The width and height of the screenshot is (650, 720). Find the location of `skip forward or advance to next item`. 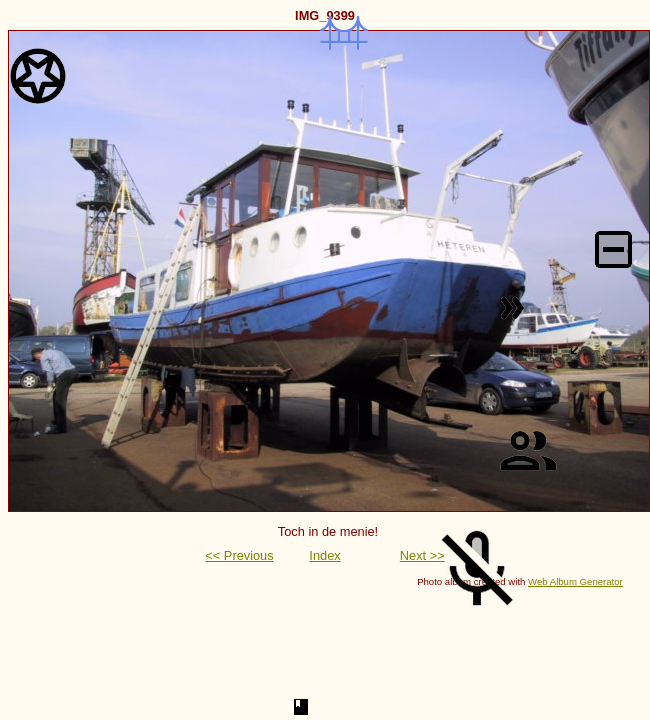

skip forward or advance to next item is located at coordinates (511, 308).